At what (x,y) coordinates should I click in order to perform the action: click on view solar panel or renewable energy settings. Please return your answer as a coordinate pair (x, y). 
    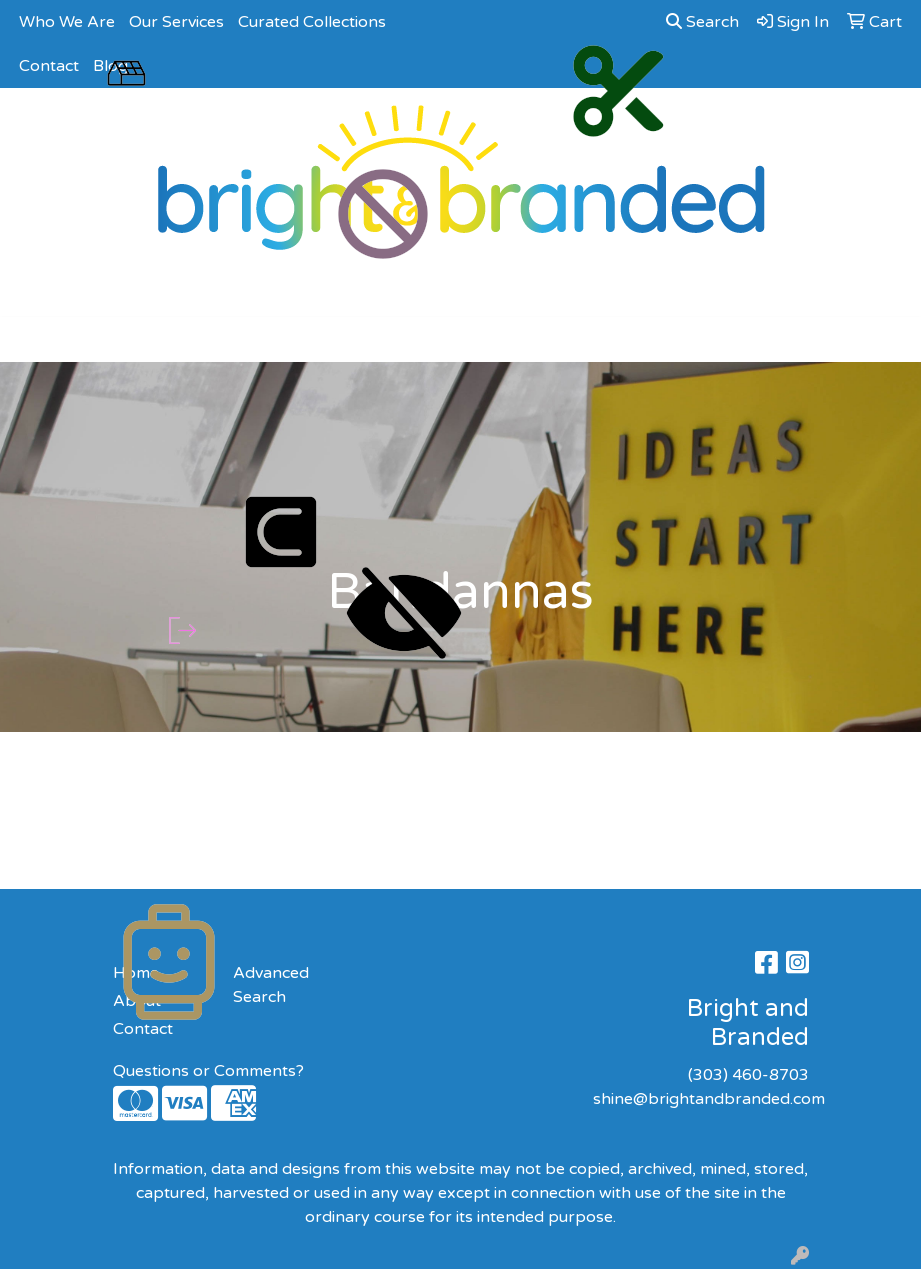
    Looking at the image, I should click on (126, 74).